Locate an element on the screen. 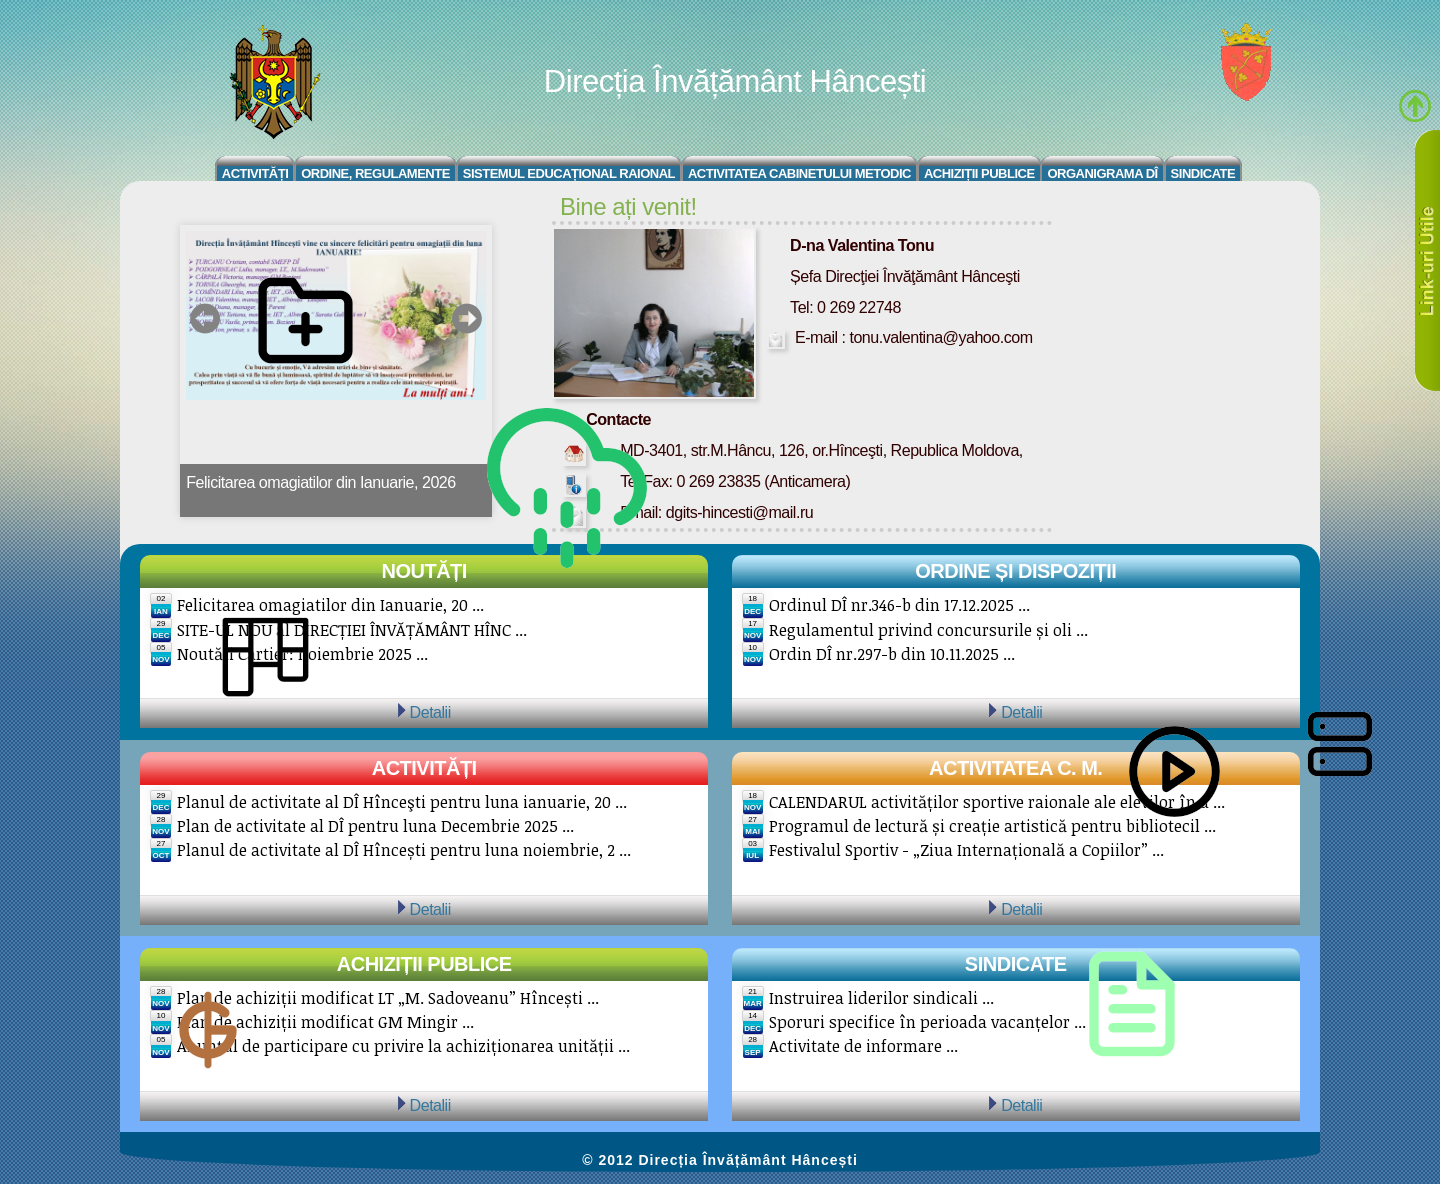  access server settings or status is located at coordinates (1340, 744).